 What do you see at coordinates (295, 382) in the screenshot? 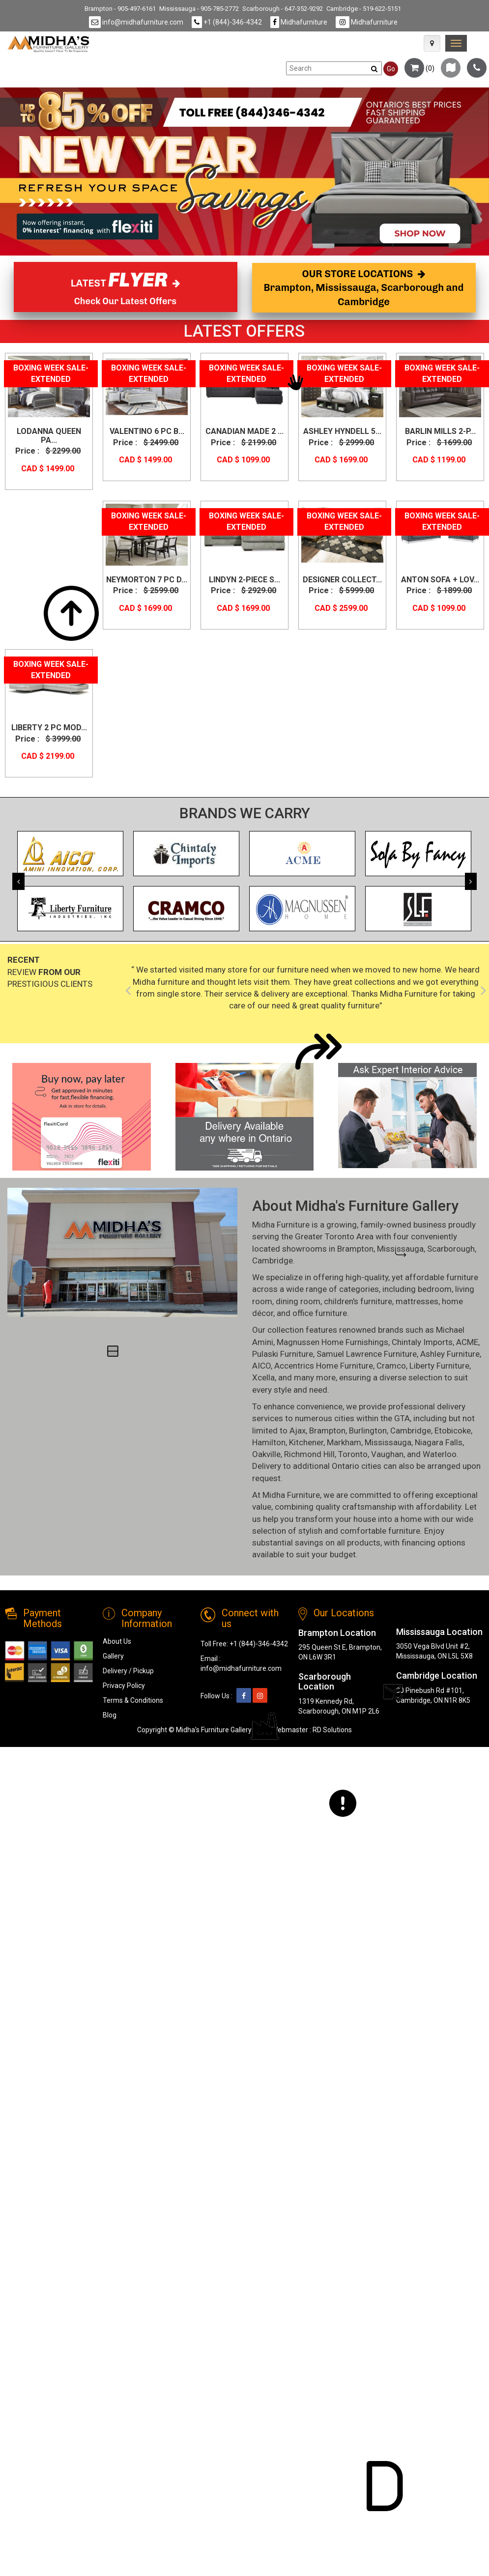
I see `send a vulcan salute or "live long and prosper" greeting` at bounding box center [295, 382].